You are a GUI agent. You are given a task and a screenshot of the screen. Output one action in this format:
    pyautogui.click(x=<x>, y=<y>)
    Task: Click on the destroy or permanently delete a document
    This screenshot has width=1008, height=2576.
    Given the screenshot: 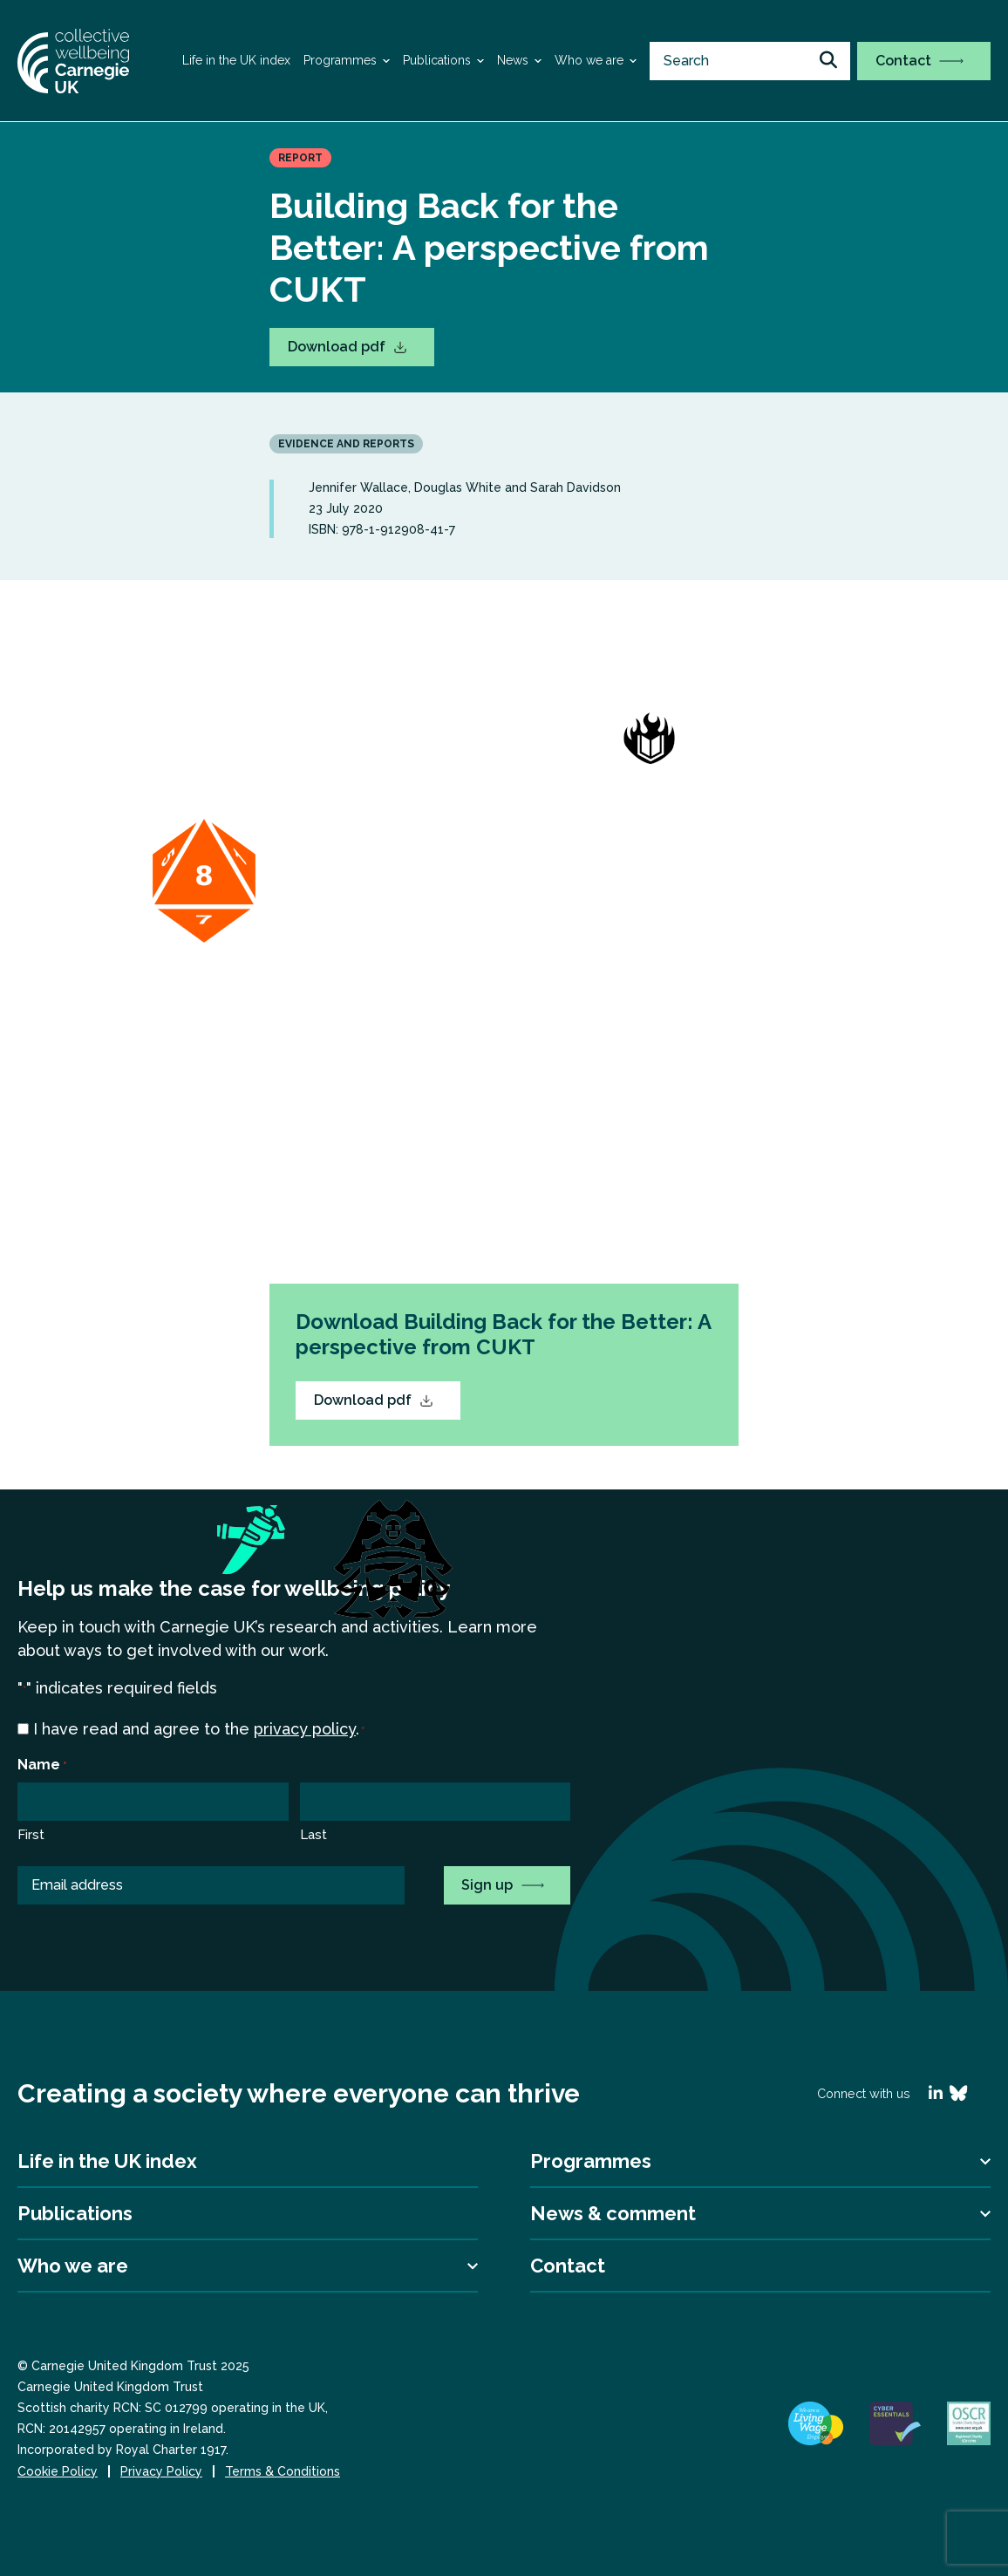 What is the action you would take?
    pyautogui.click(x=649, y=738)
    